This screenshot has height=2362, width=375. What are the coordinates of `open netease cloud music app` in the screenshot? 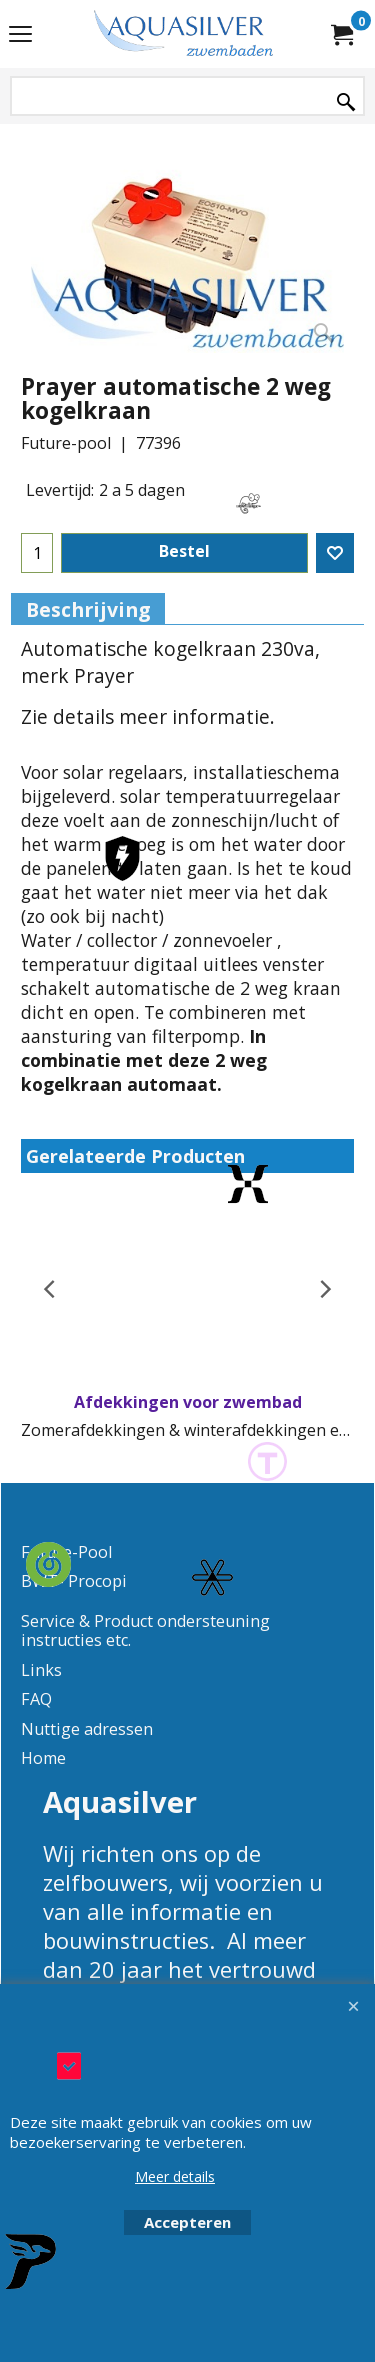 It's located at (48, 1564).